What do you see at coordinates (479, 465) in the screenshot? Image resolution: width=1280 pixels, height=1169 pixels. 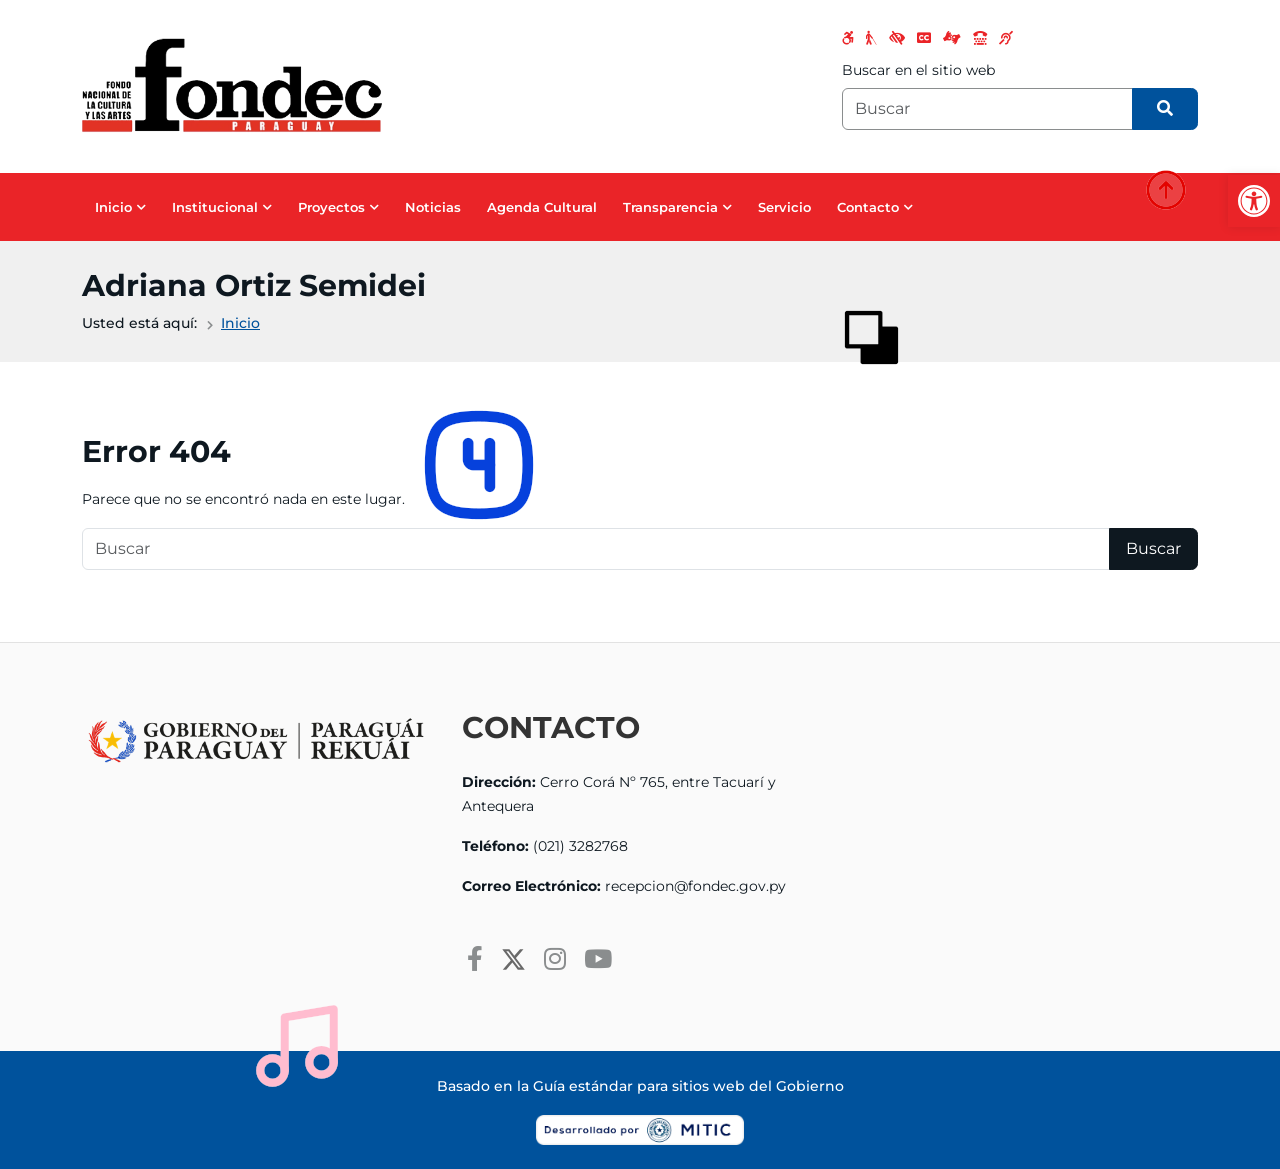 I see `indicates step 4 in a multi-step process` at bounding box center [479, 465].